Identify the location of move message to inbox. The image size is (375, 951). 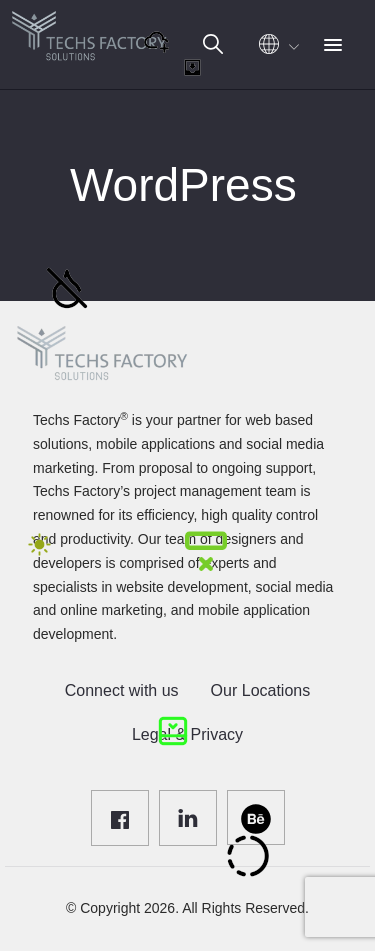
(192, 67).